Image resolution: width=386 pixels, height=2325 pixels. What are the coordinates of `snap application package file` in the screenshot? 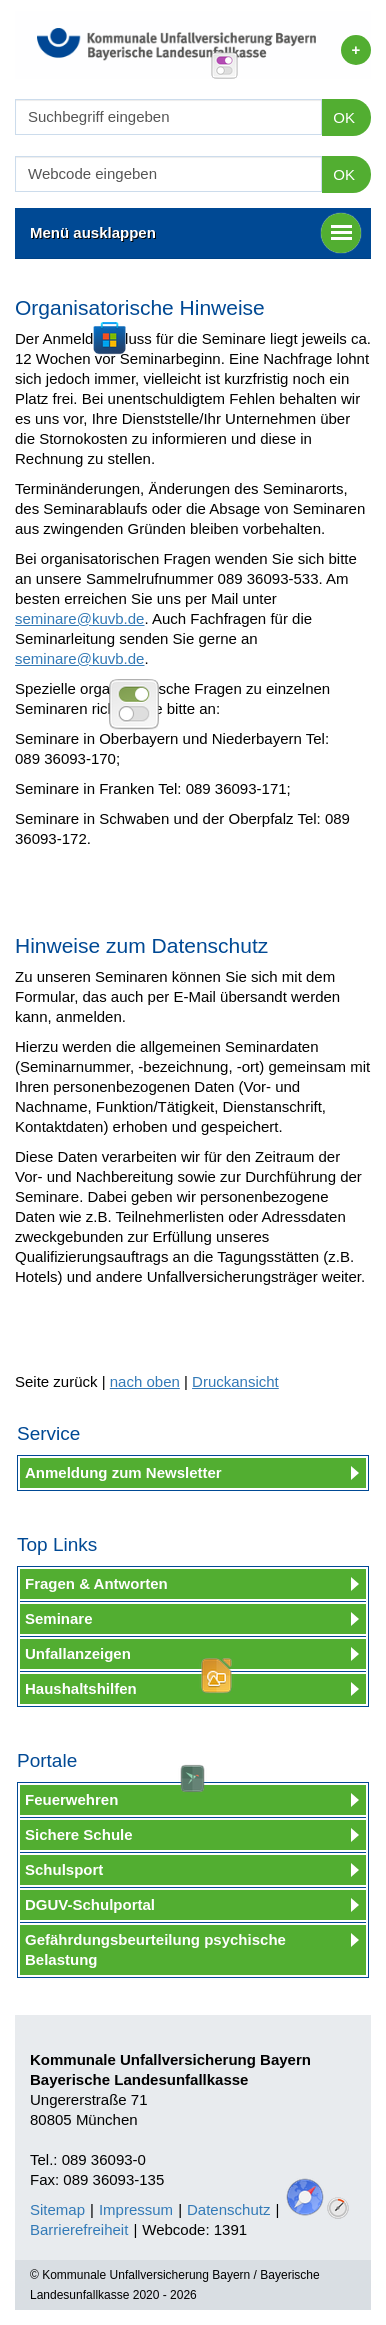 It's located at (192, 1778).